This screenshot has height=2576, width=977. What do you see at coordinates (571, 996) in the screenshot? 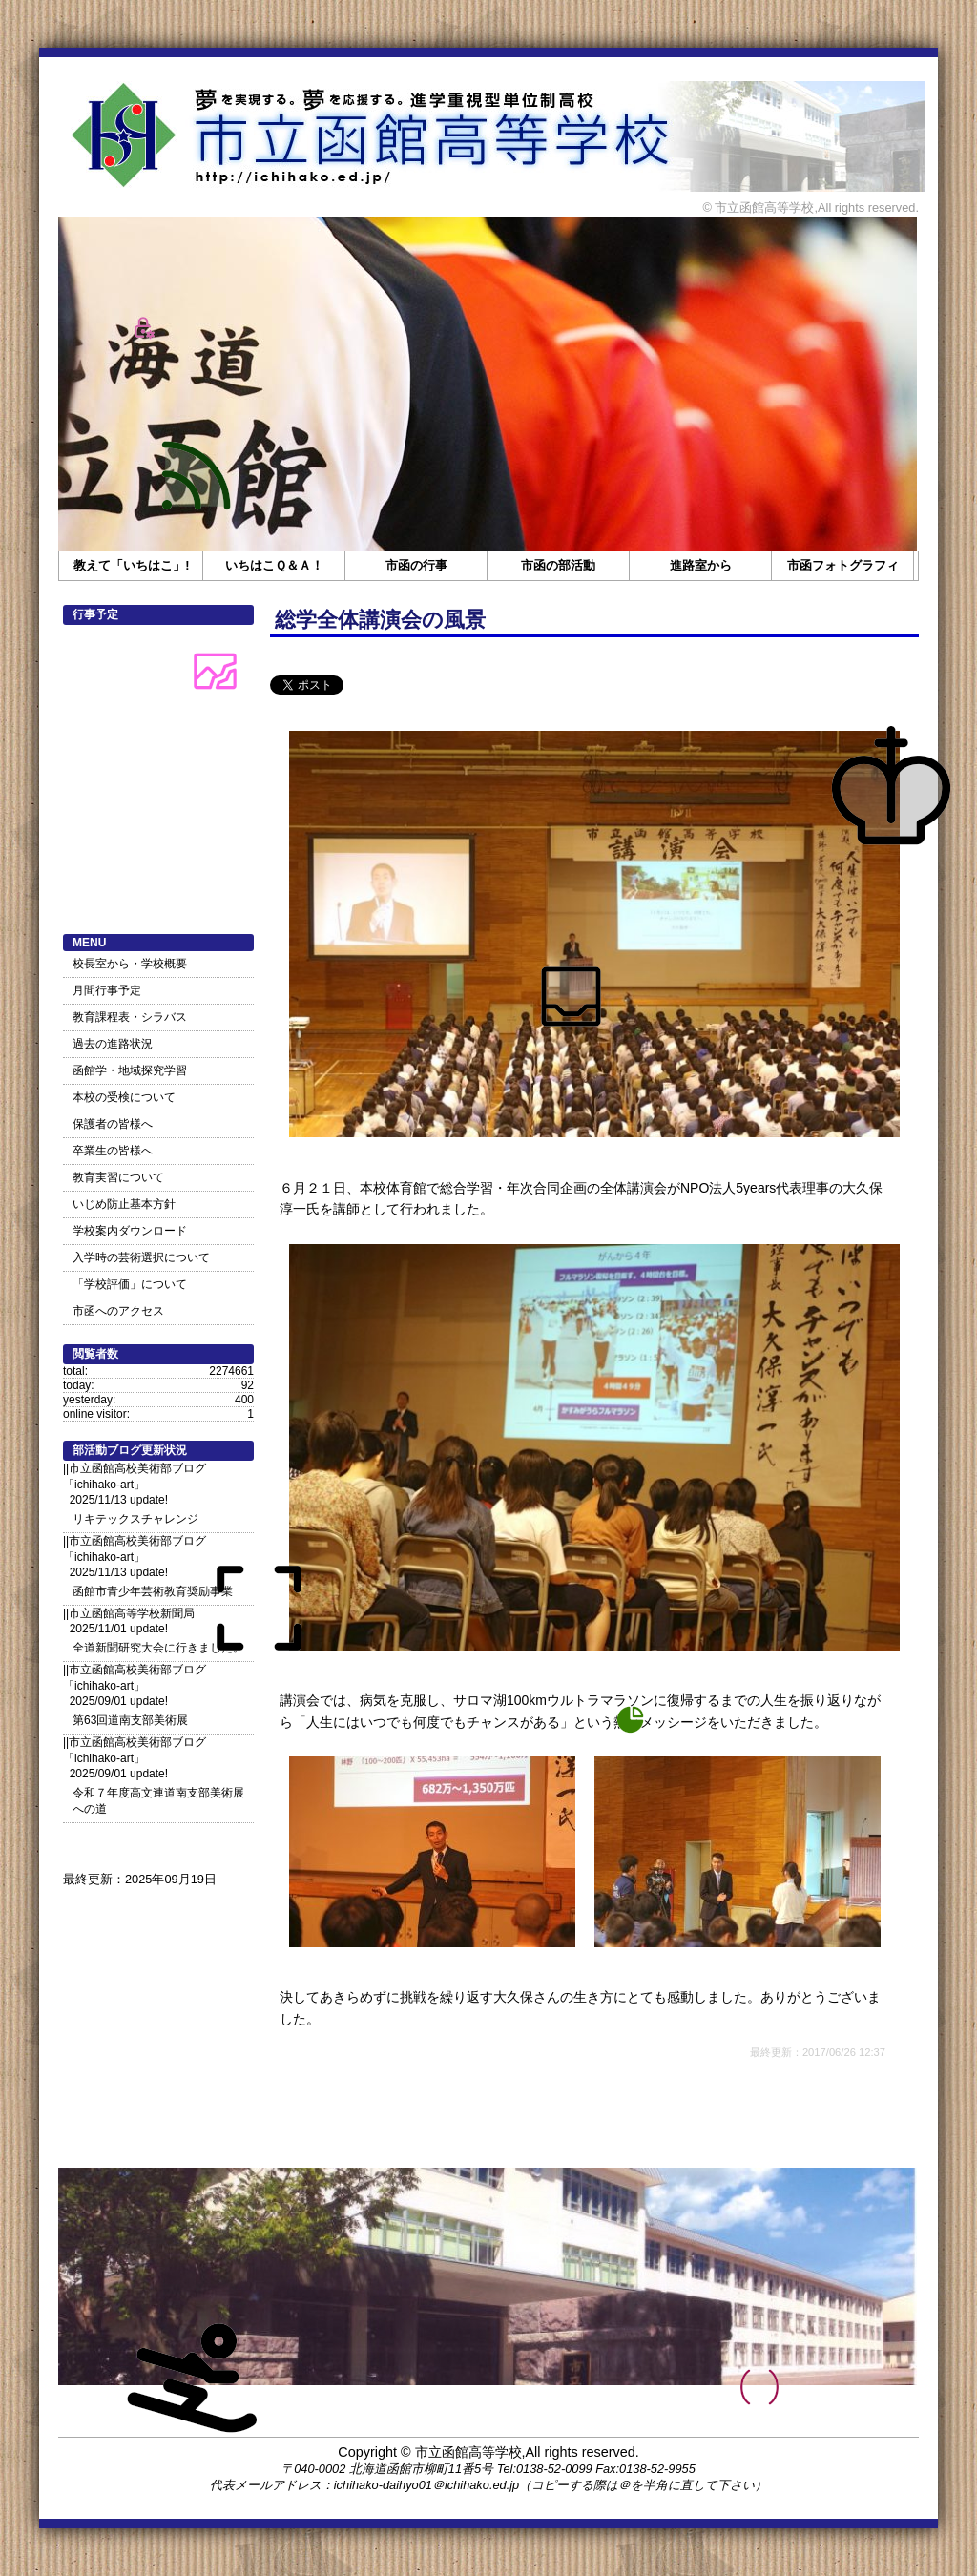
I see `view inbox or incoming items` at bounding box center [571, 996].